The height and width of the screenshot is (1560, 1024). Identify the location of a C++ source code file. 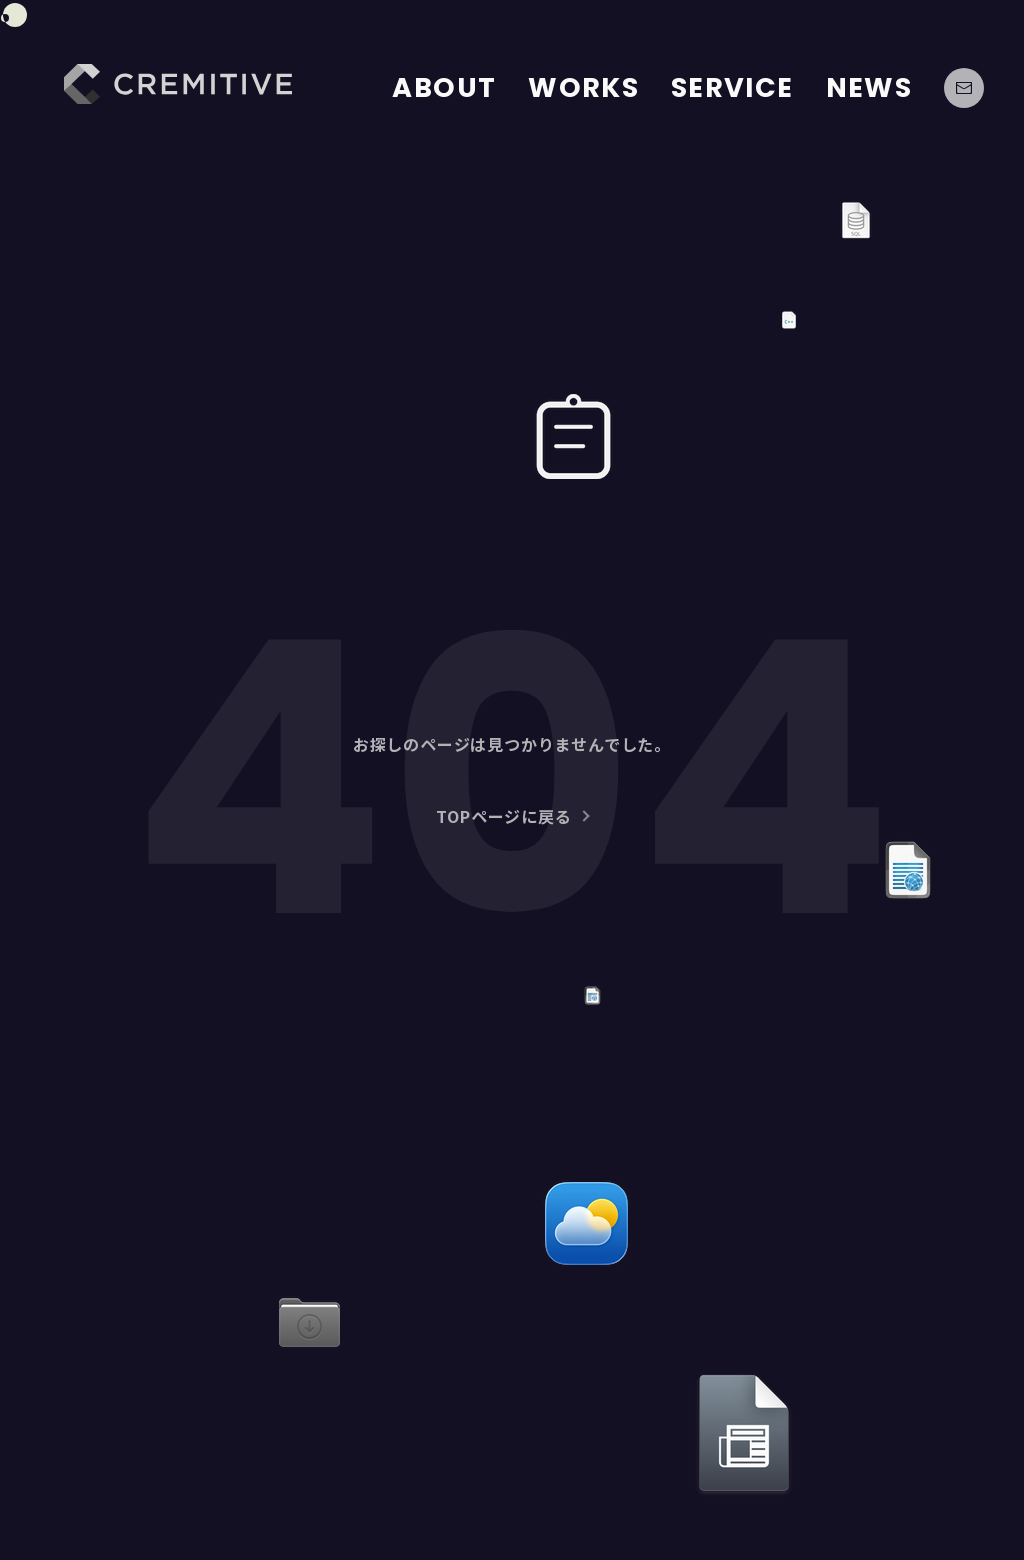
(789, 320).